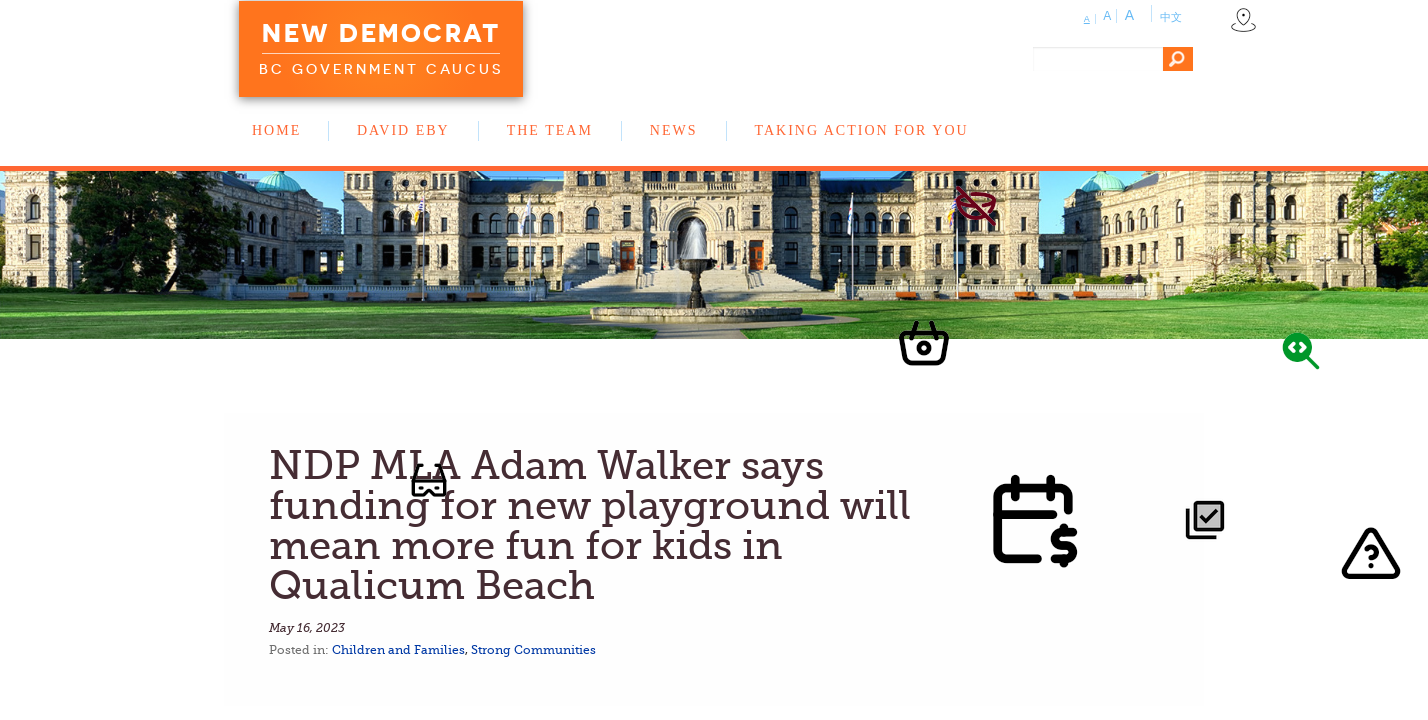 The image size is (1428, 720). I want to click on view location area or zone on map, so click(1243, 20).